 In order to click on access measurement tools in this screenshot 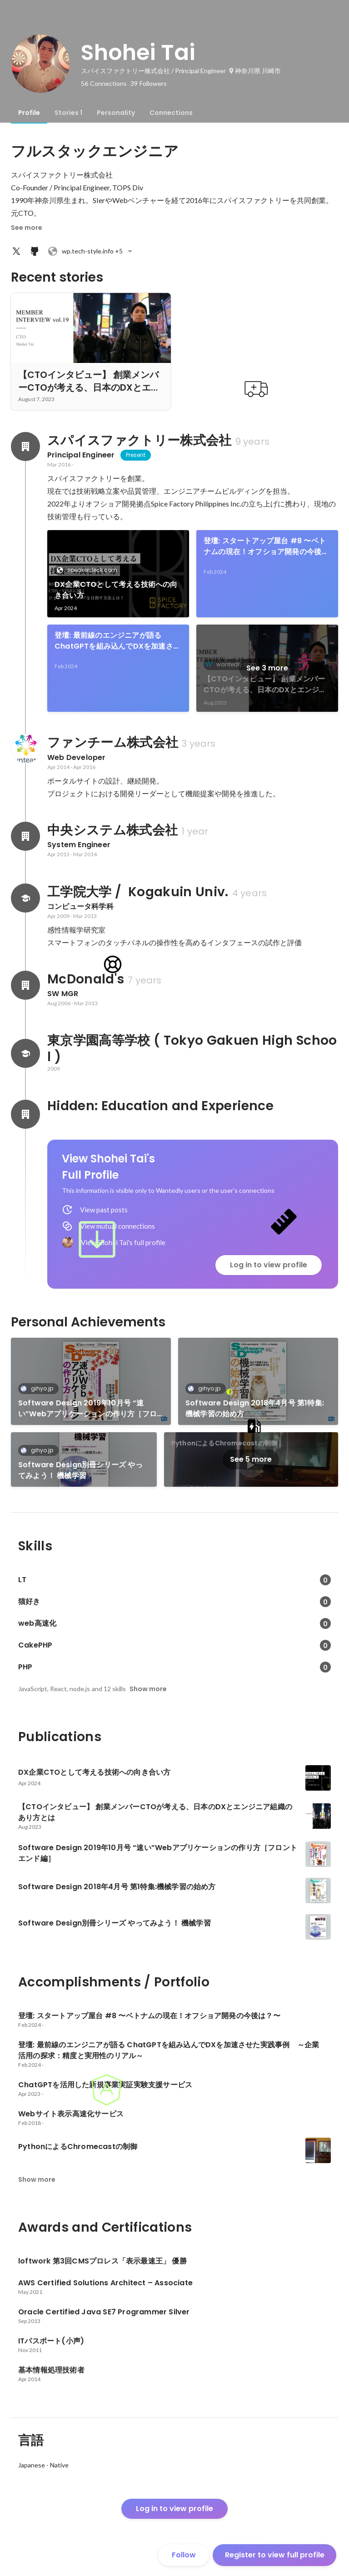, I will do `click(284, 1221)`.